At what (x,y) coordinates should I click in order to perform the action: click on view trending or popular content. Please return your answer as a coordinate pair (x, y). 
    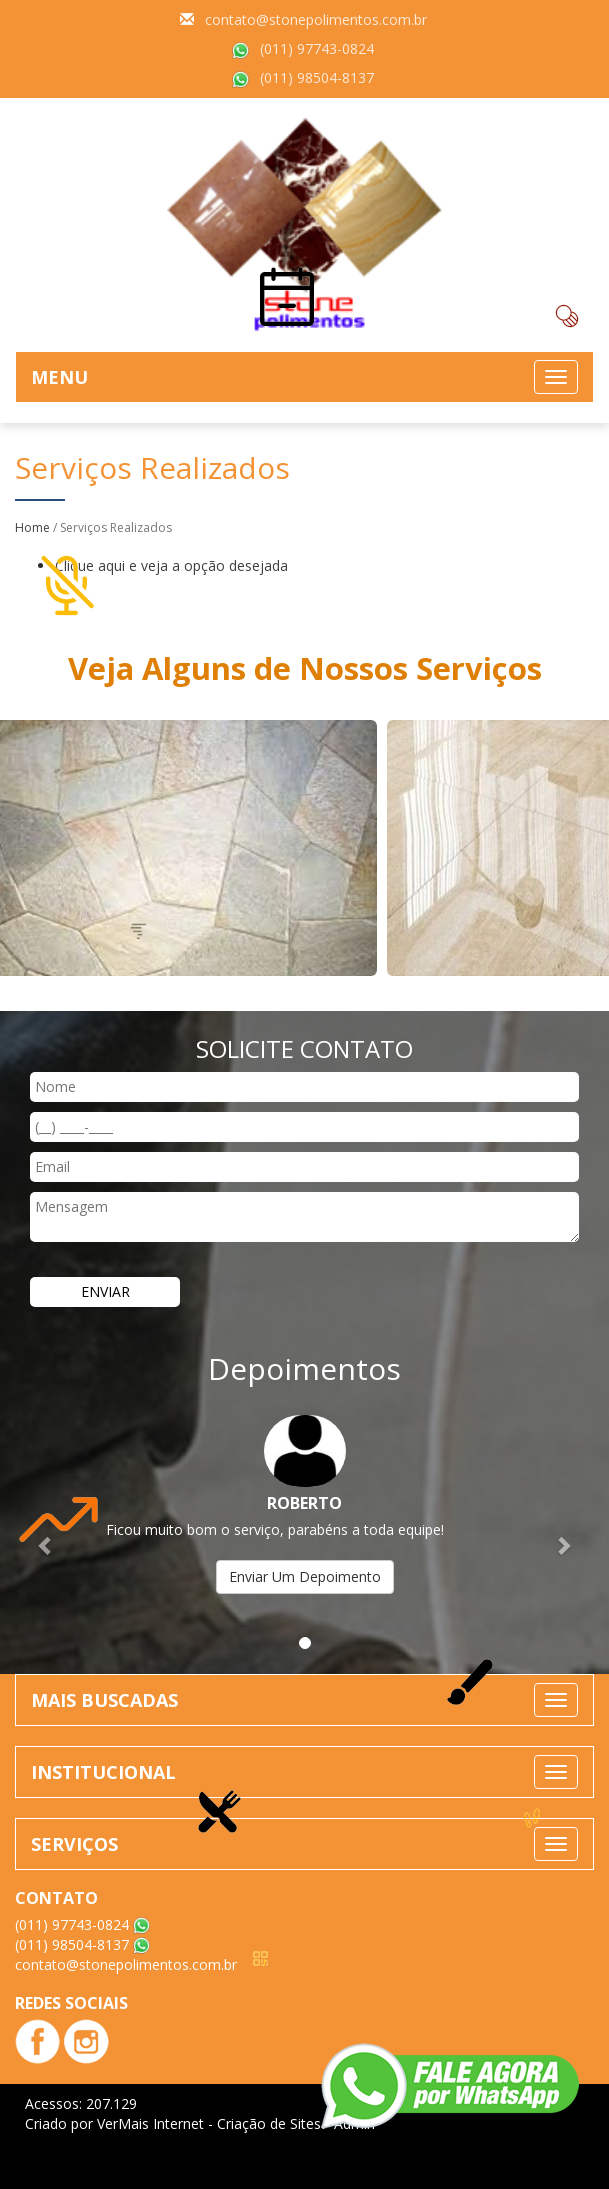
    Looking at the image, I should click on (58, 1519).